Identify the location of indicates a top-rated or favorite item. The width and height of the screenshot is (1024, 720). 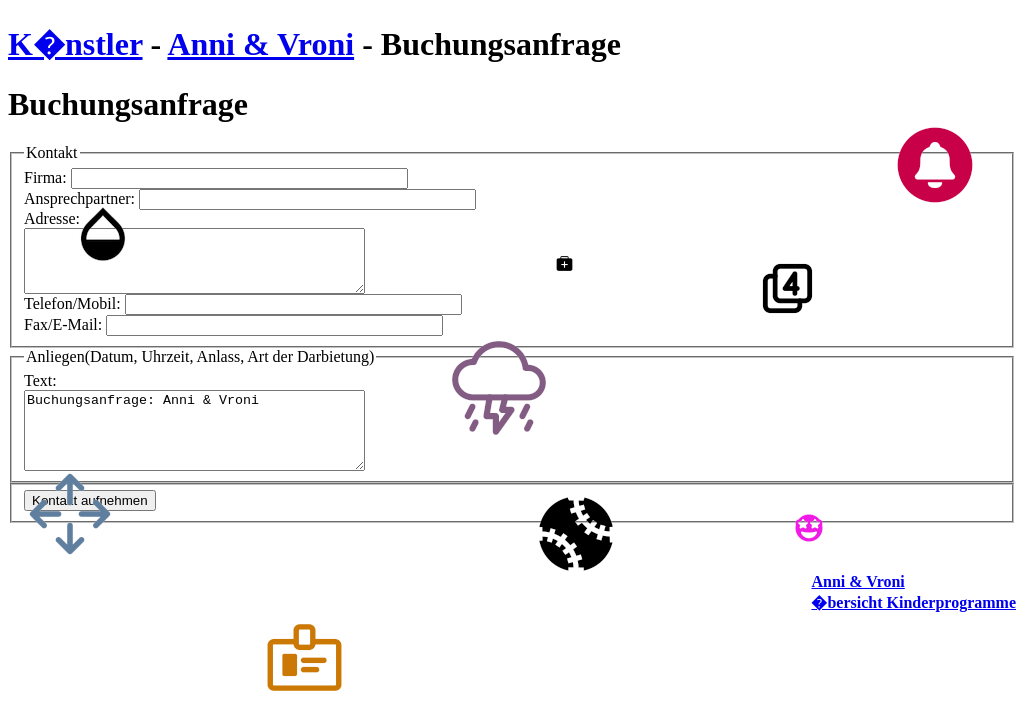
(809, 528).